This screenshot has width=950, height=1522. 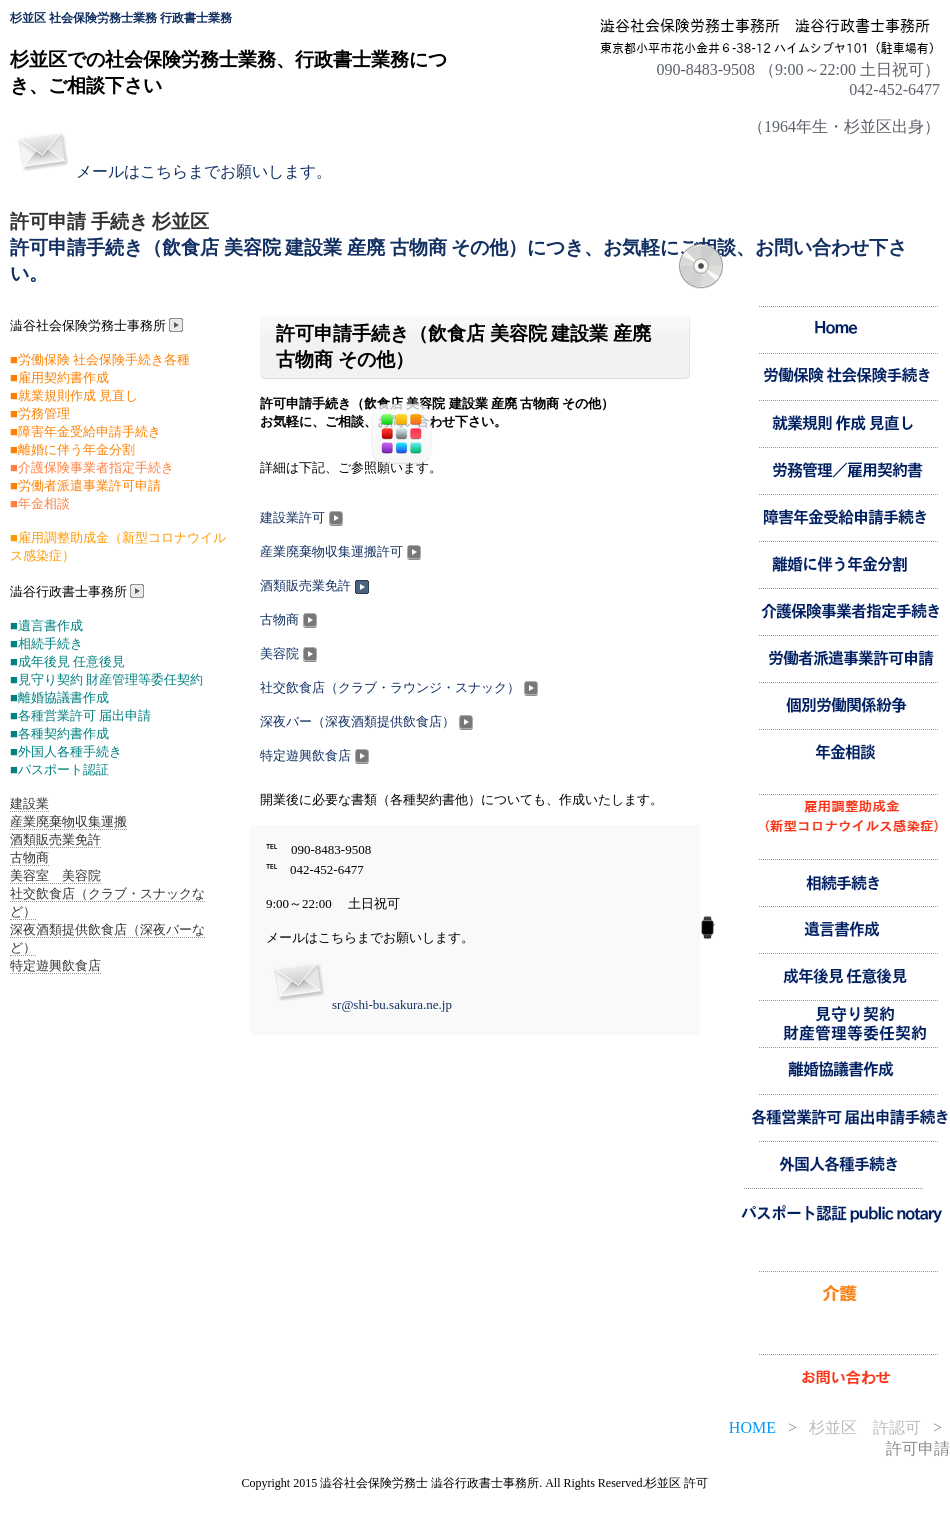 What do you see at coordinates (707, 927) in the screenshot?
I see `apple watch series 5 or 6 device icon` at bounding box center [707, 927].